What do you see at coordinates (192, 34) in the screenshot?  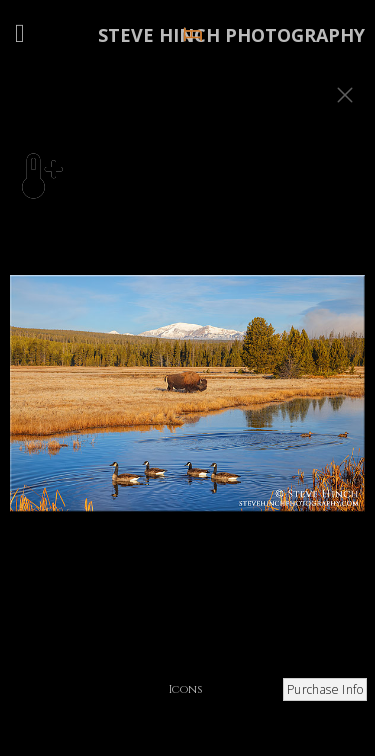 I see `view sleeping or accommodation options` at bounding box center [192, 34].